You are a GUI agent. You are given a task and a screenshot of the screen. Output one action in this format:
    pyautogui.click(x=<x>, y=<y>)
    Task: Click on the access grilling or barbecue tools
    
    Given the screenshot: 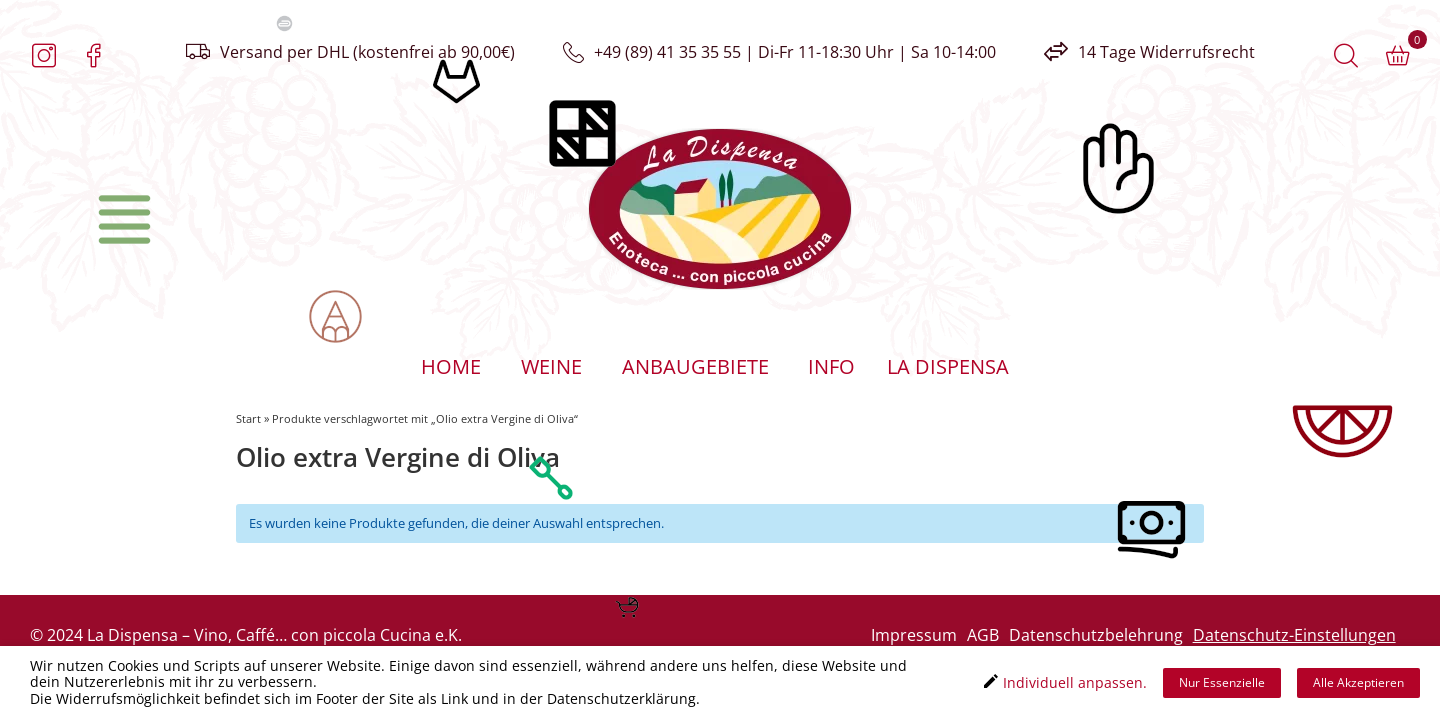 What is the action you would take?
    pyautogui.click(x=551, y=478)
    